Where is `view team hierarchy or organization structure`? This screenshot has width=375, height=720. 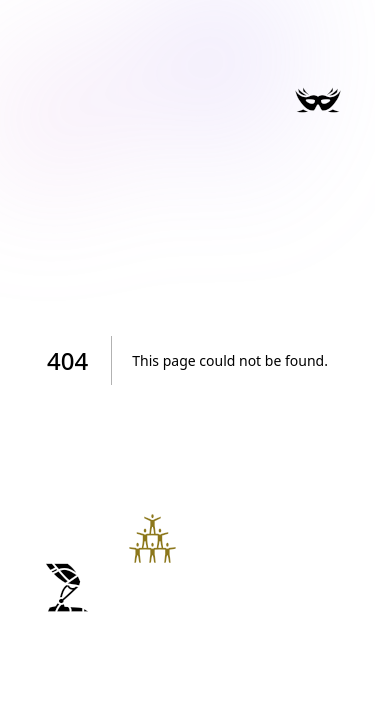
view team hierarchy or organization structure is located at coordinates (152, 538).